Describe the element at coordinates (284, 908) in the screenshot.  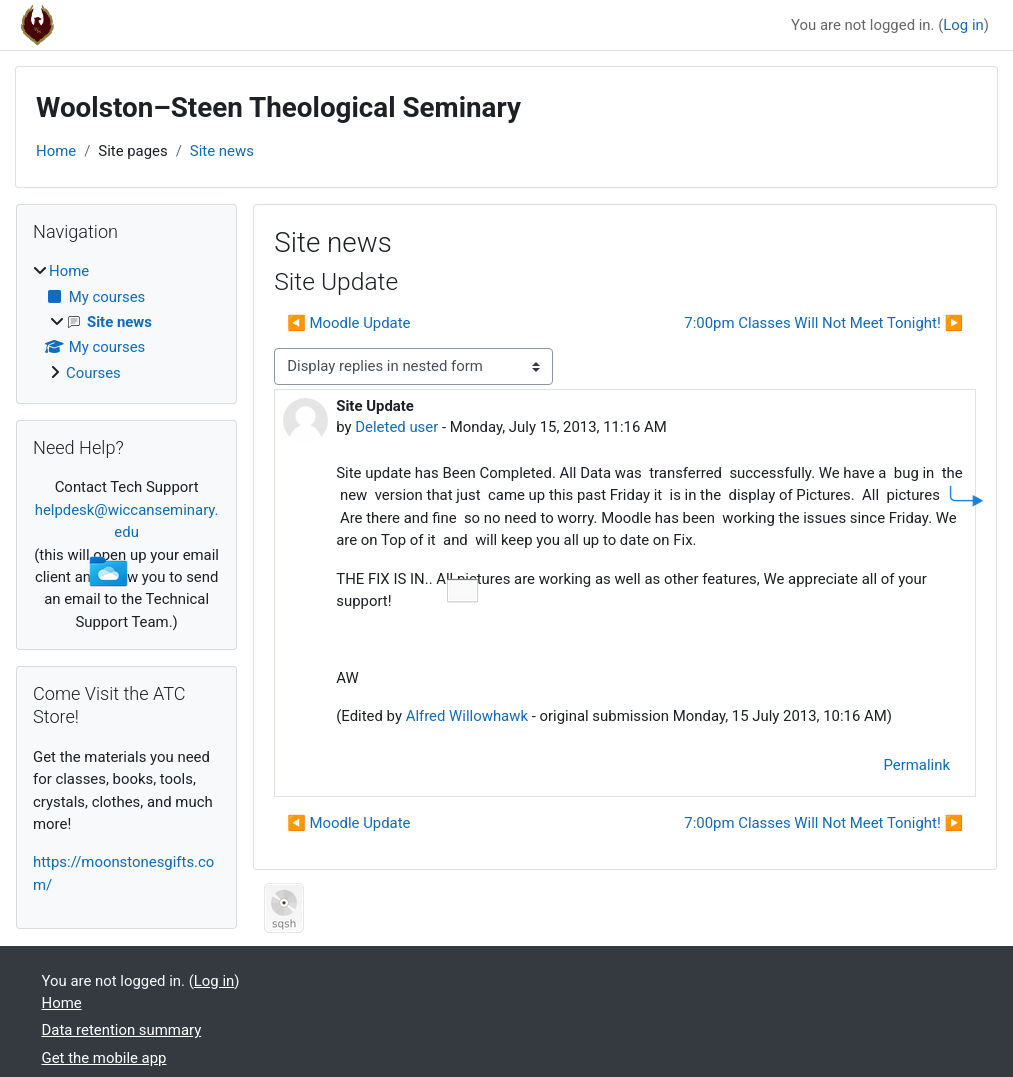
I see `a squashfs compressed filesystem archive file` at that location.